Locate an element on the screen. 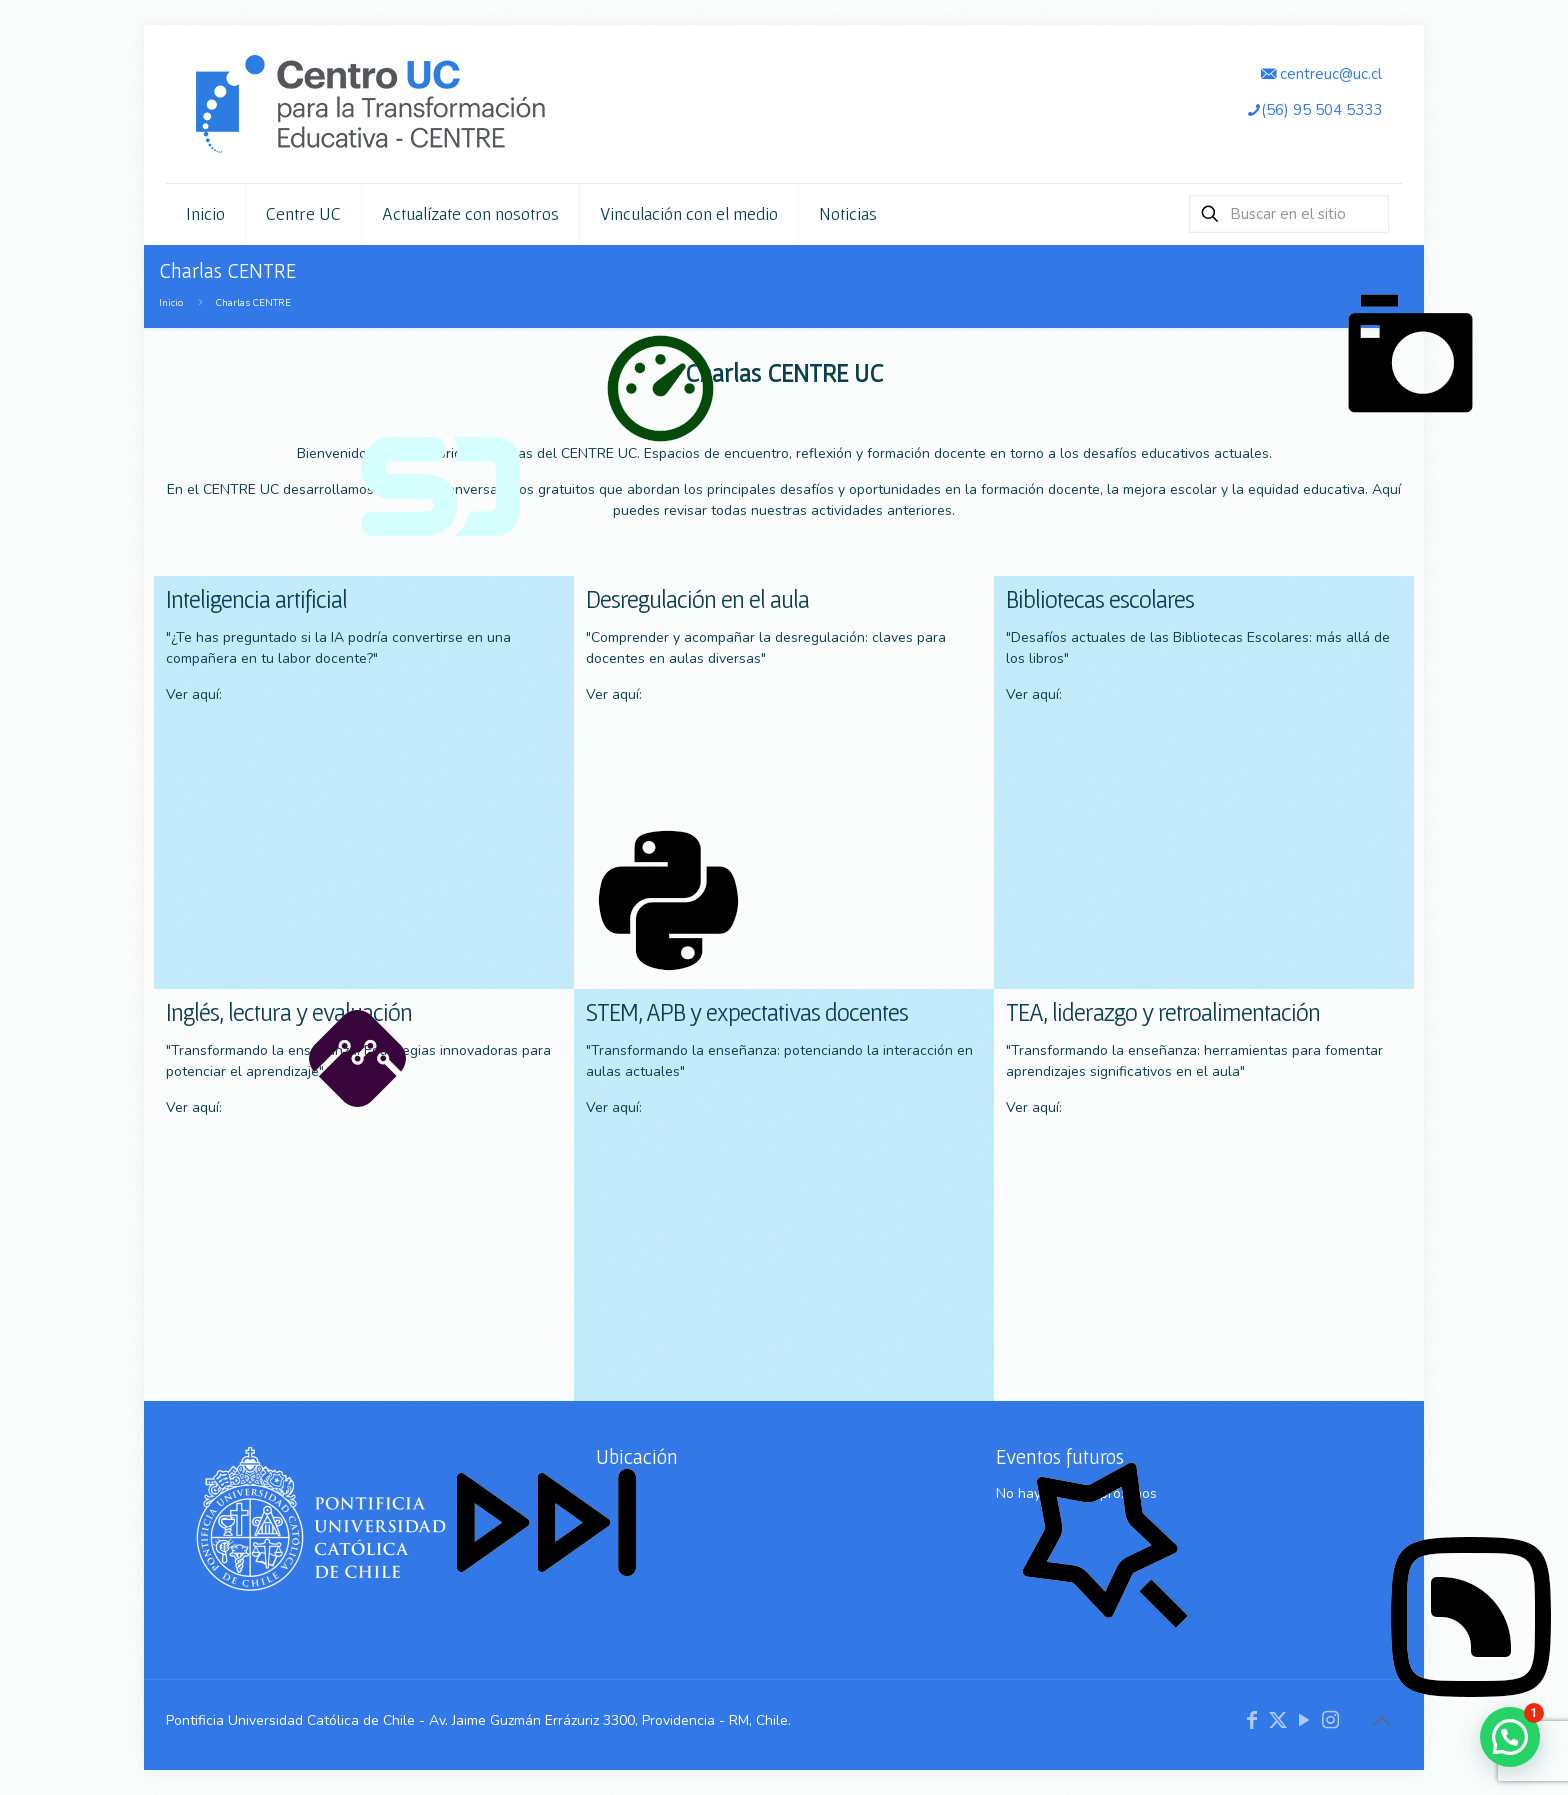 The width and height of the screenshot is (1568, 1795). apply magic or auto-enhance effects is located at coordinates (1104, 1544).